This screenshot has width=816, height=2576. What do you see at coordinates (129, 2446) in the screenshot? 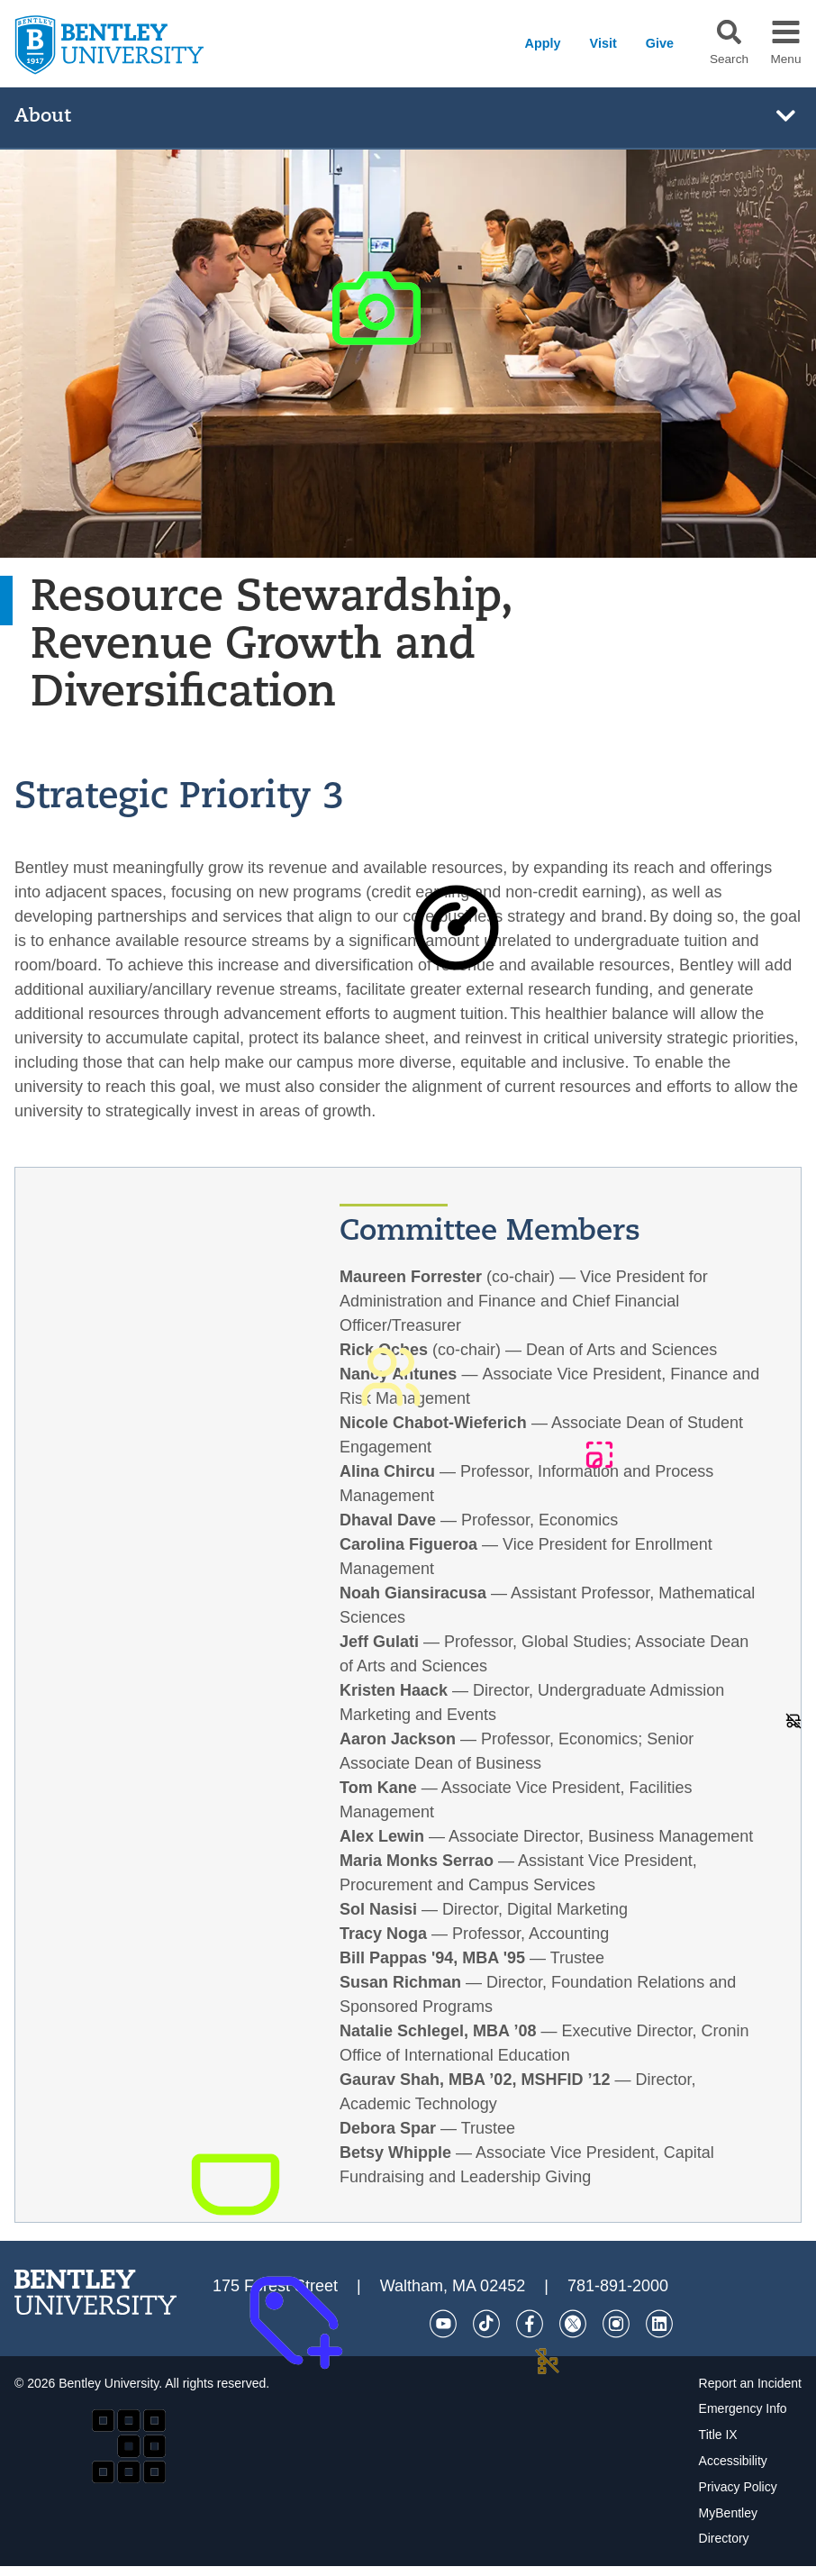
I see `pnpm package manager logo` at bounding box center [129, 2446].